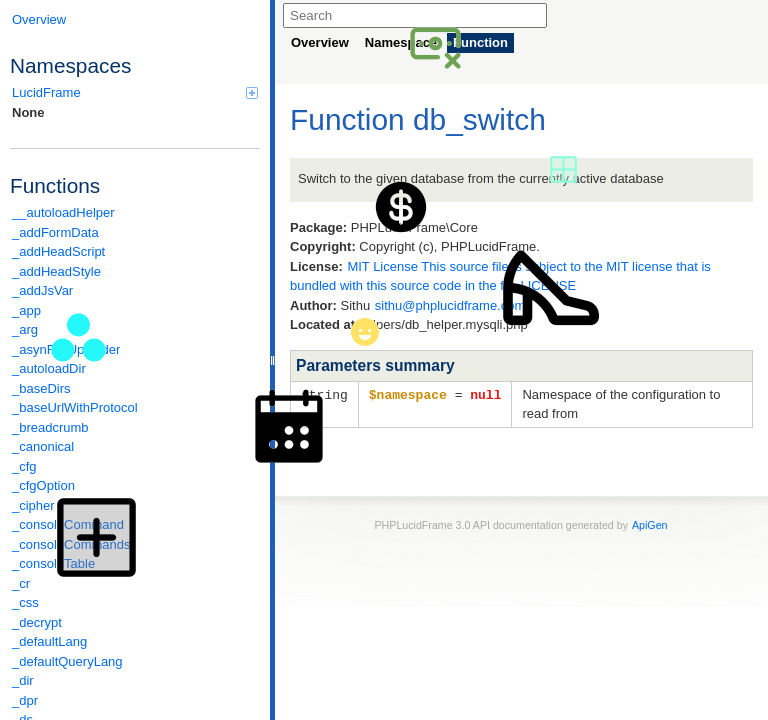 The width and height of the screenshot is (768, 720). Describe the element at coordinates (289, 429) in the screenshot. I see `view calendar events` at that location.